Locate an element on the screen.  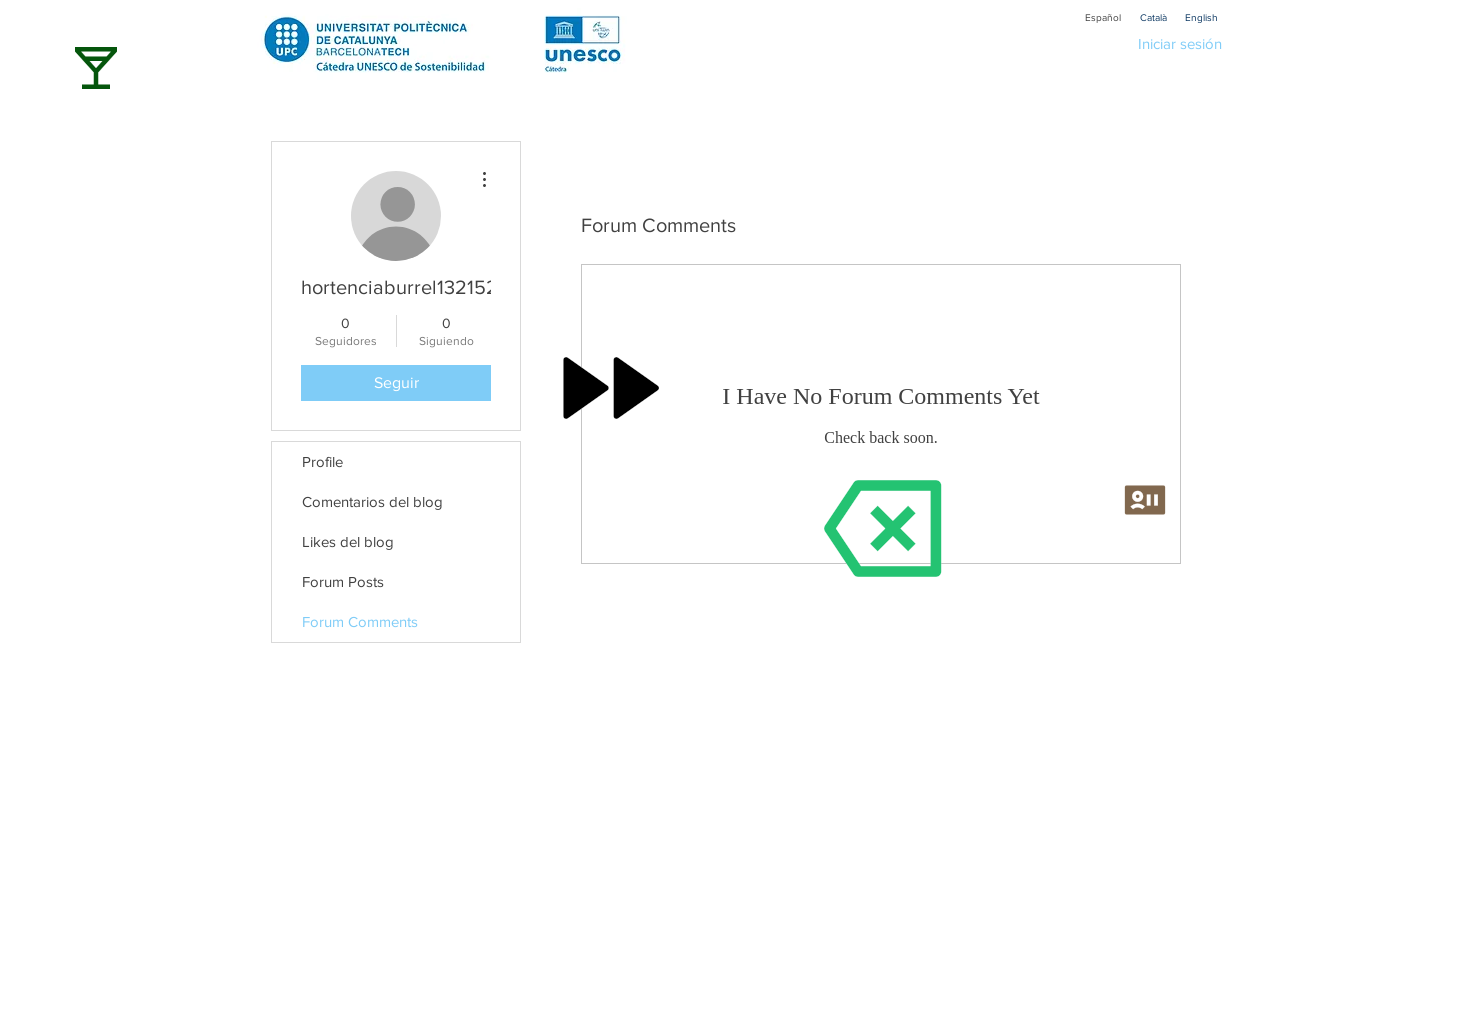
view drink or cocktail menu is located at coordinates (96, 68).